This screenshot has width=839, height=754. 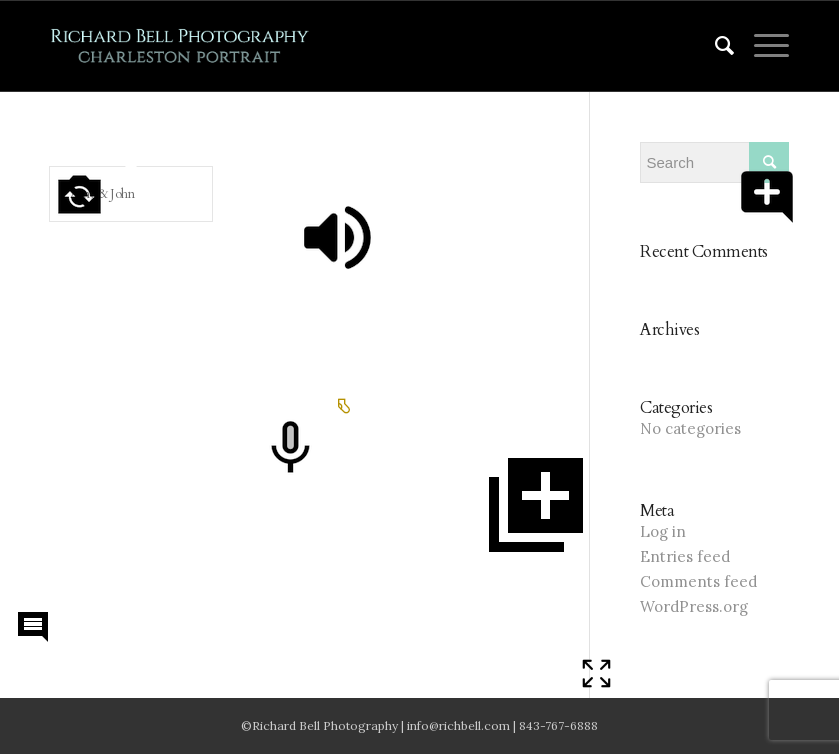 What do you see at coordinates (290, 445) in the screenshot?
I see `tap to use voice input` at bounding box center [290, 445].